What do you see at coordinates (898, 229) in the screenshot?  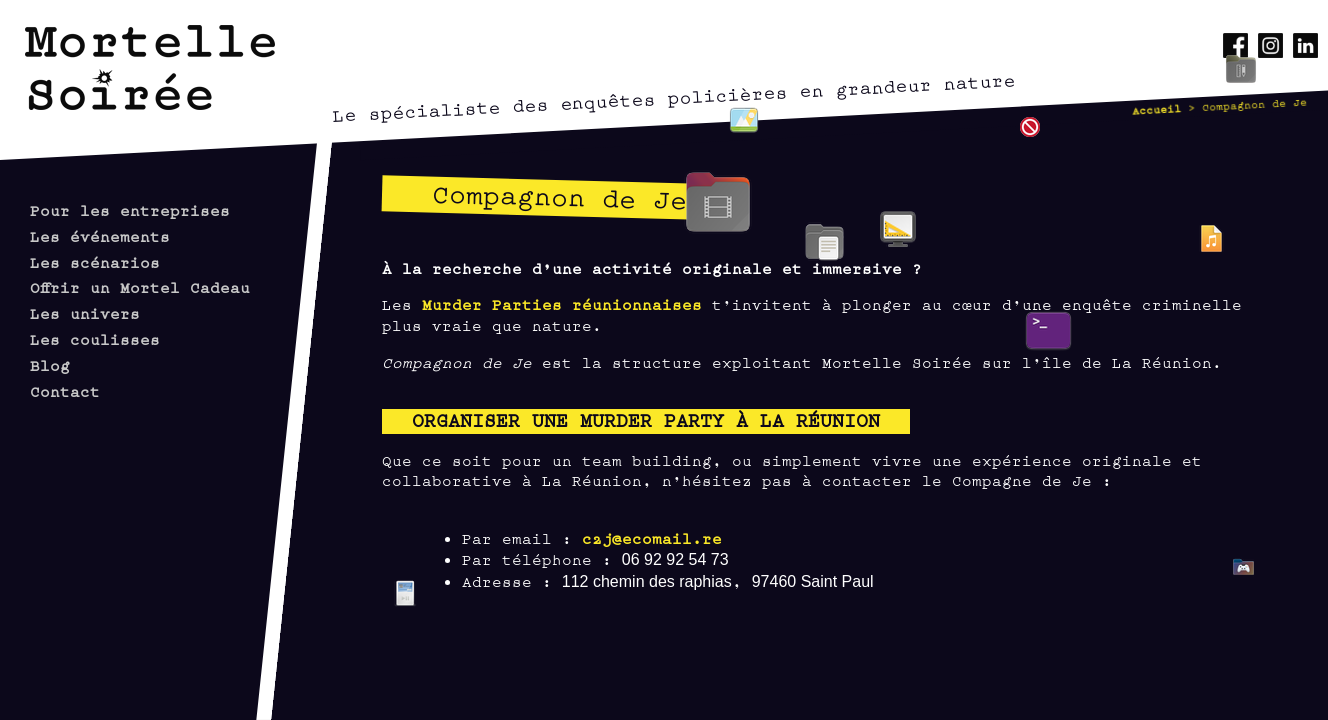 I see `access display settings` at bounding box center [898, 229].